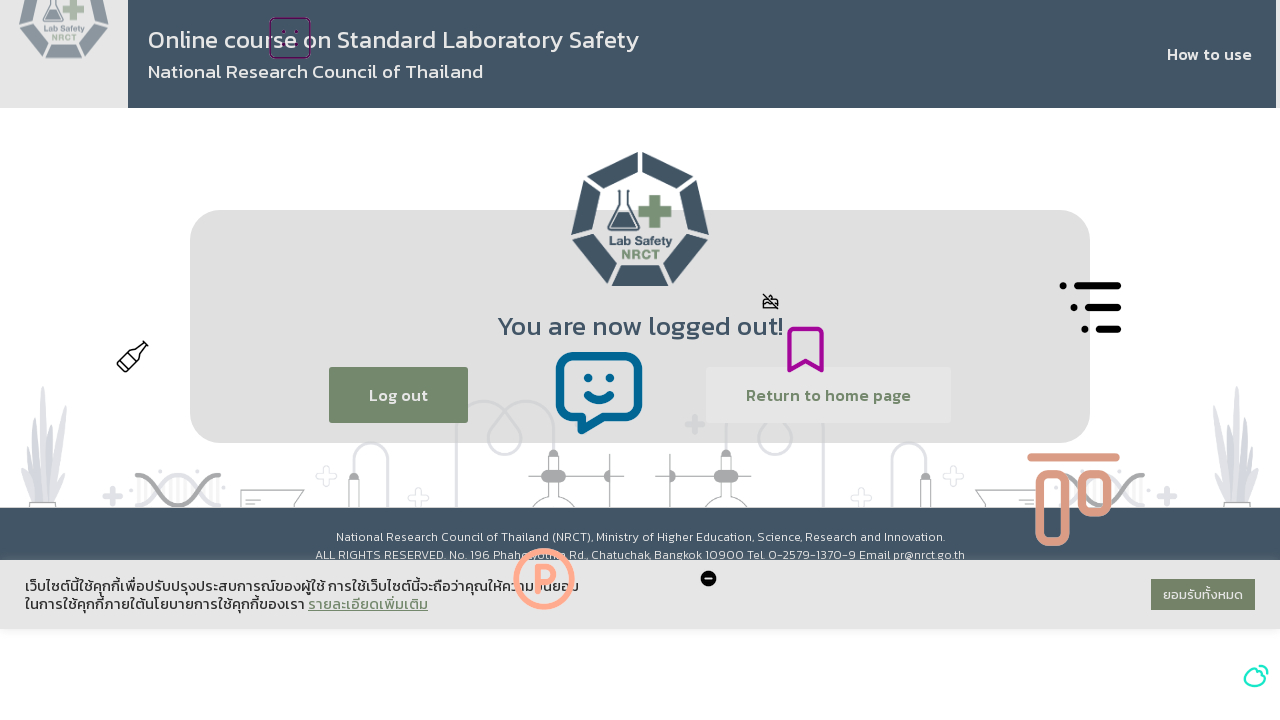  What do you see at coordinates (290, 38) in the screenshot?
I see `randomize or shuffle content` at bounding box center [290, 38].